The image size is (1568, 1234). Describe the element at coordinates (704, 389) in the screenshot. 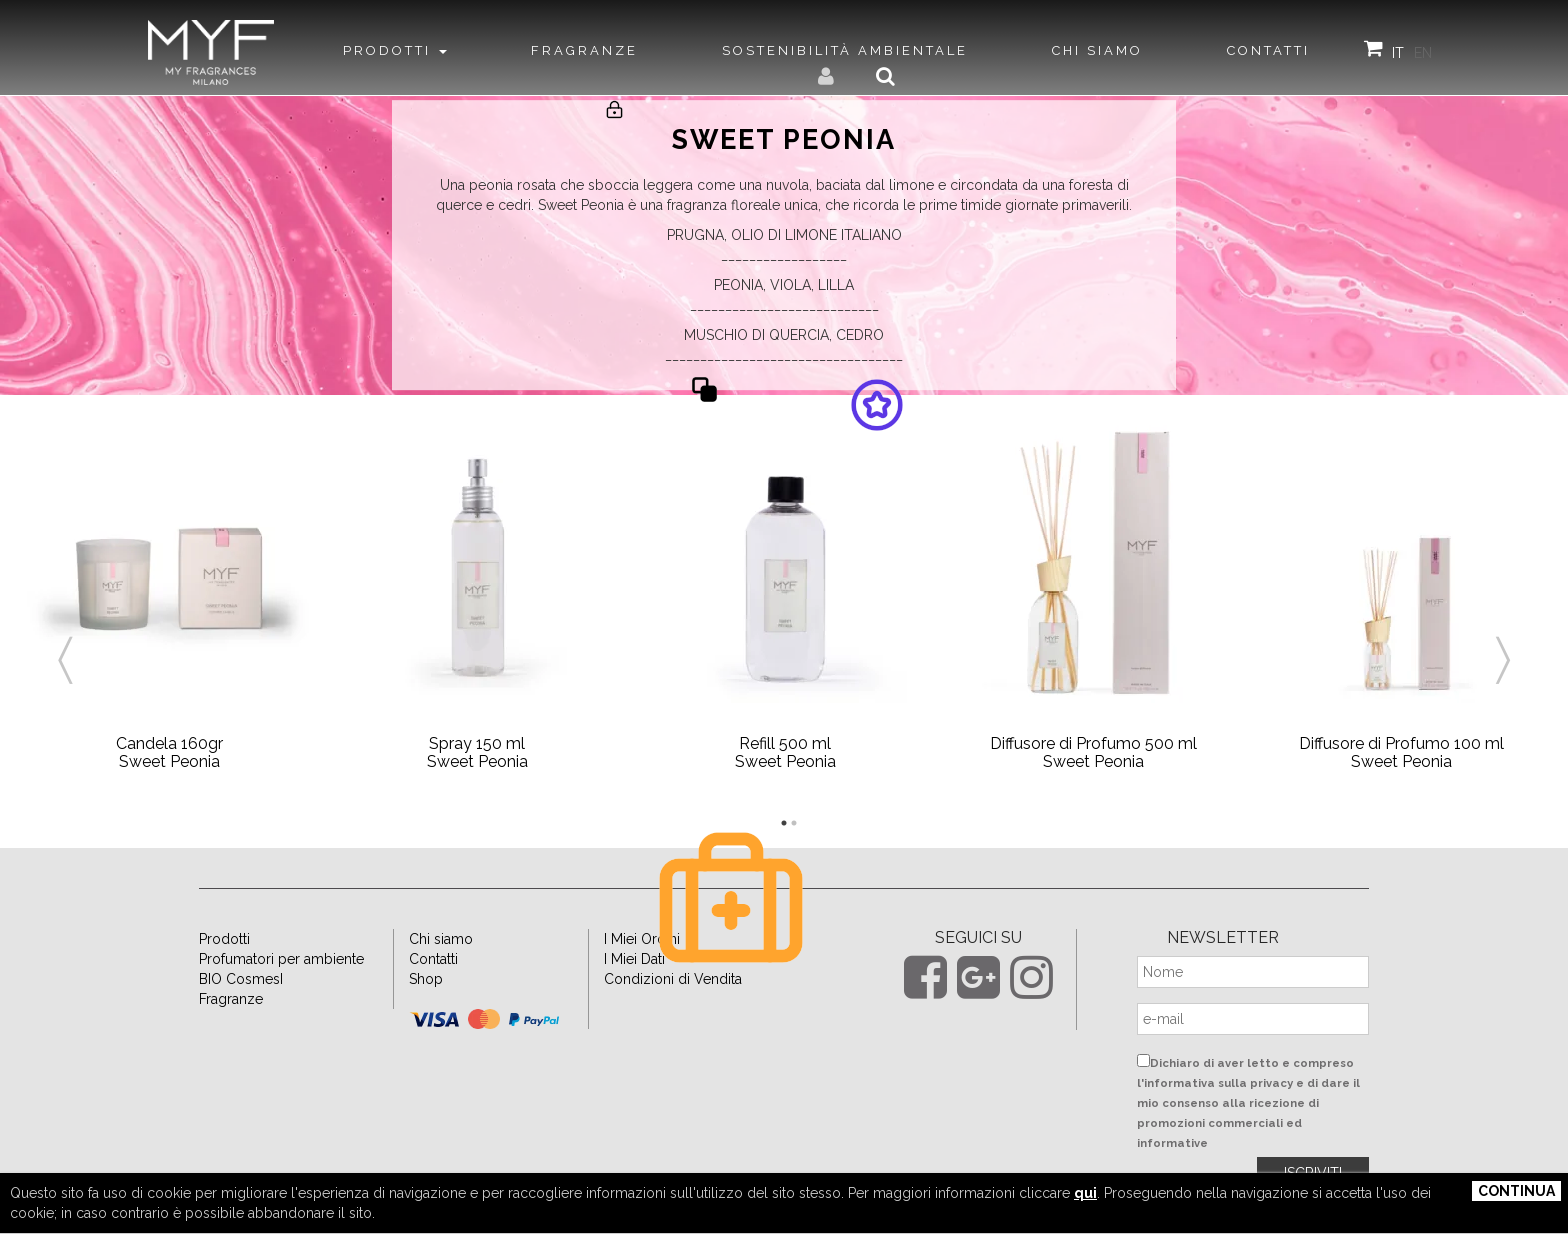

I see `copy to clipboard` at that location.